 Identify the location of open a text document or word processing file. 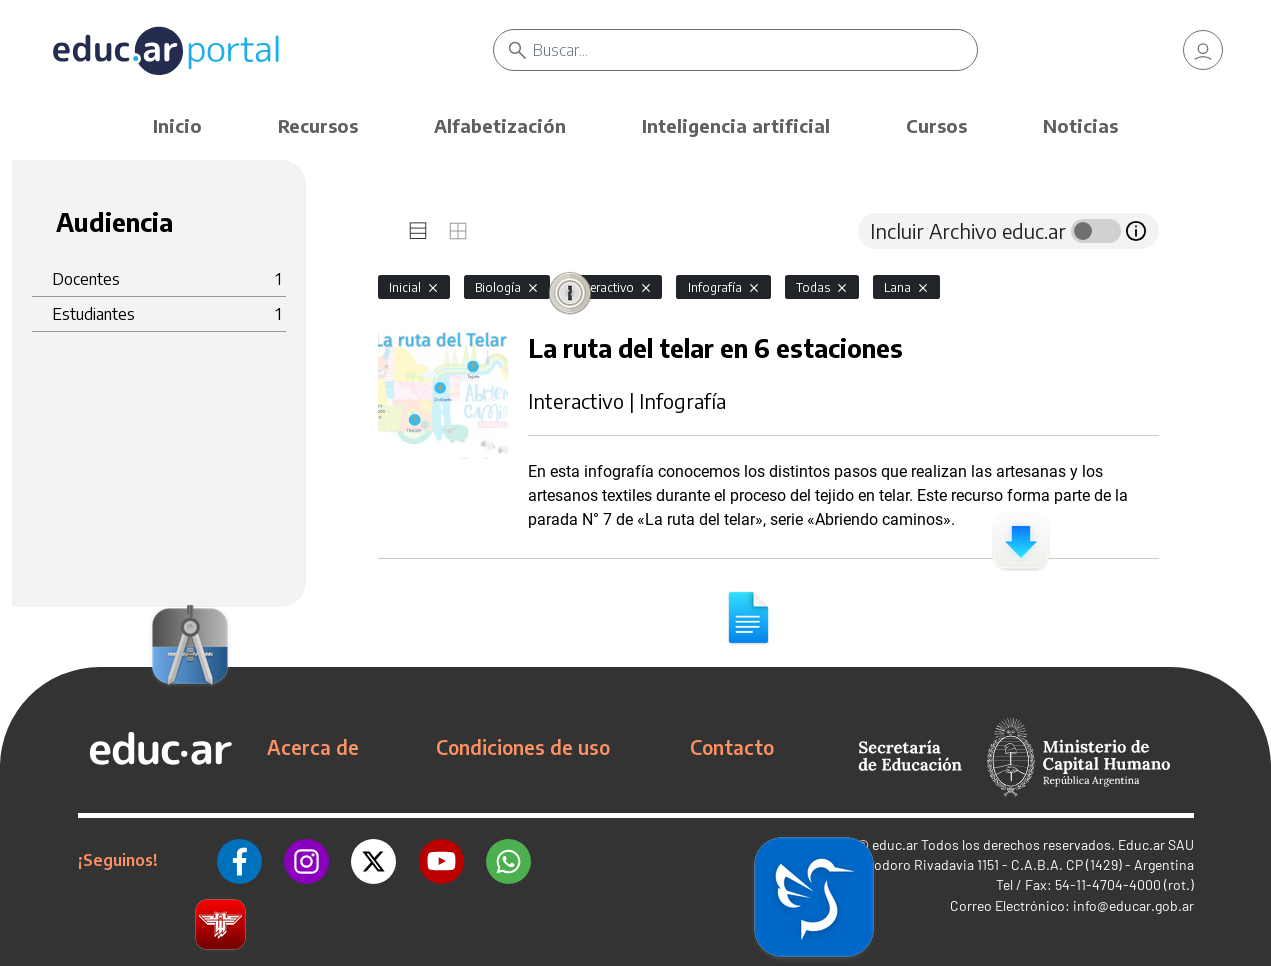
(748, 618).